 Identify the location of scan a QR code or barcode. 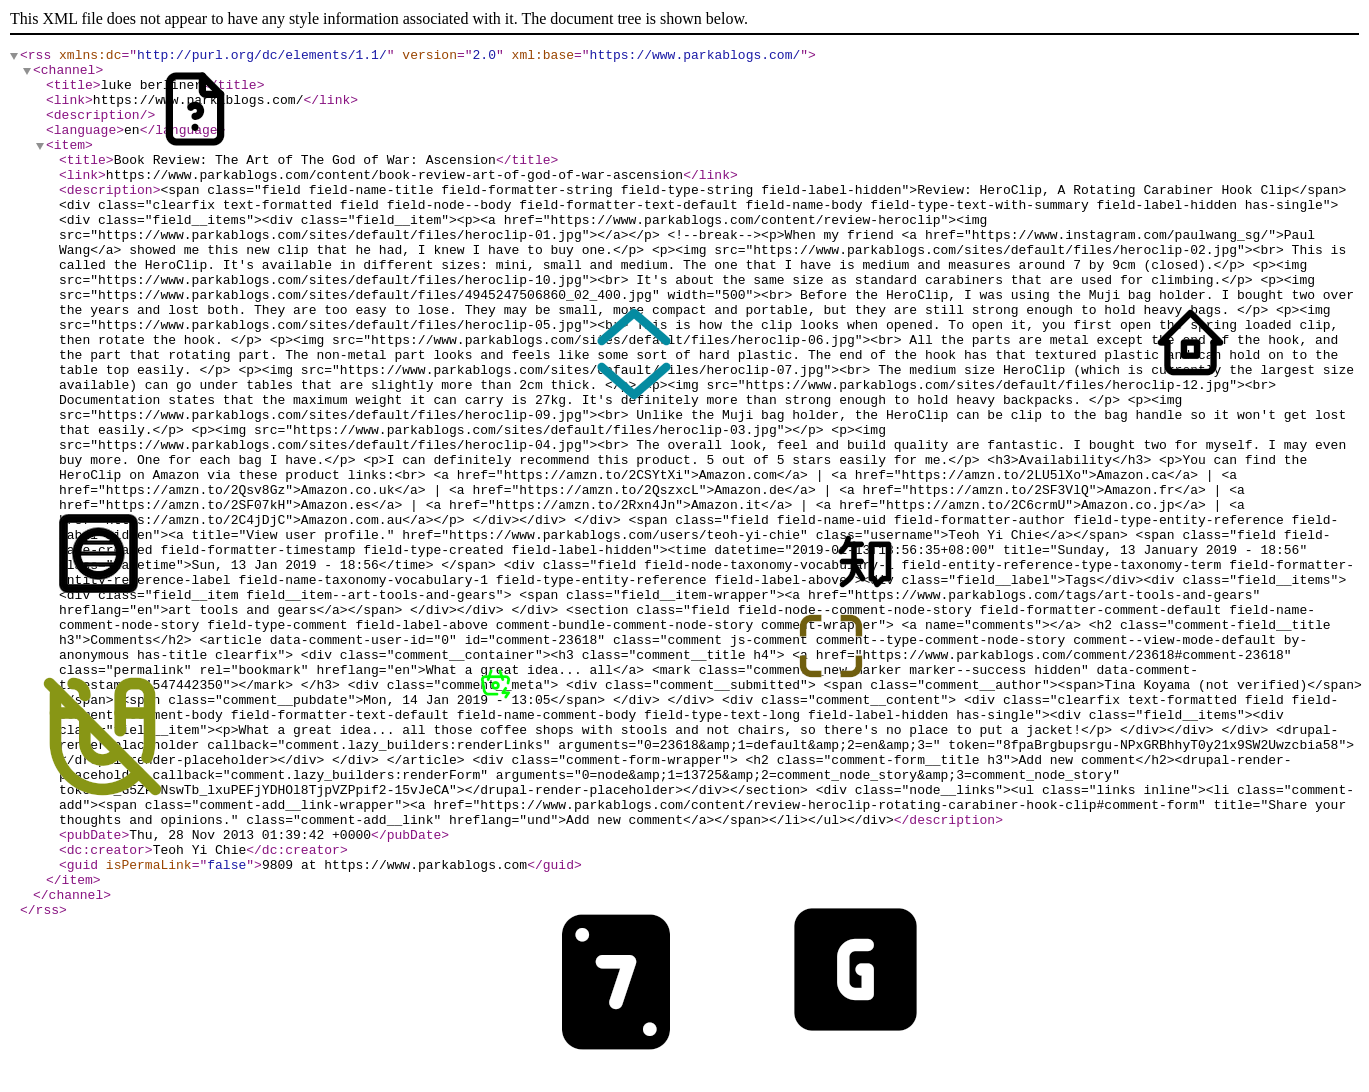
(831, 646).